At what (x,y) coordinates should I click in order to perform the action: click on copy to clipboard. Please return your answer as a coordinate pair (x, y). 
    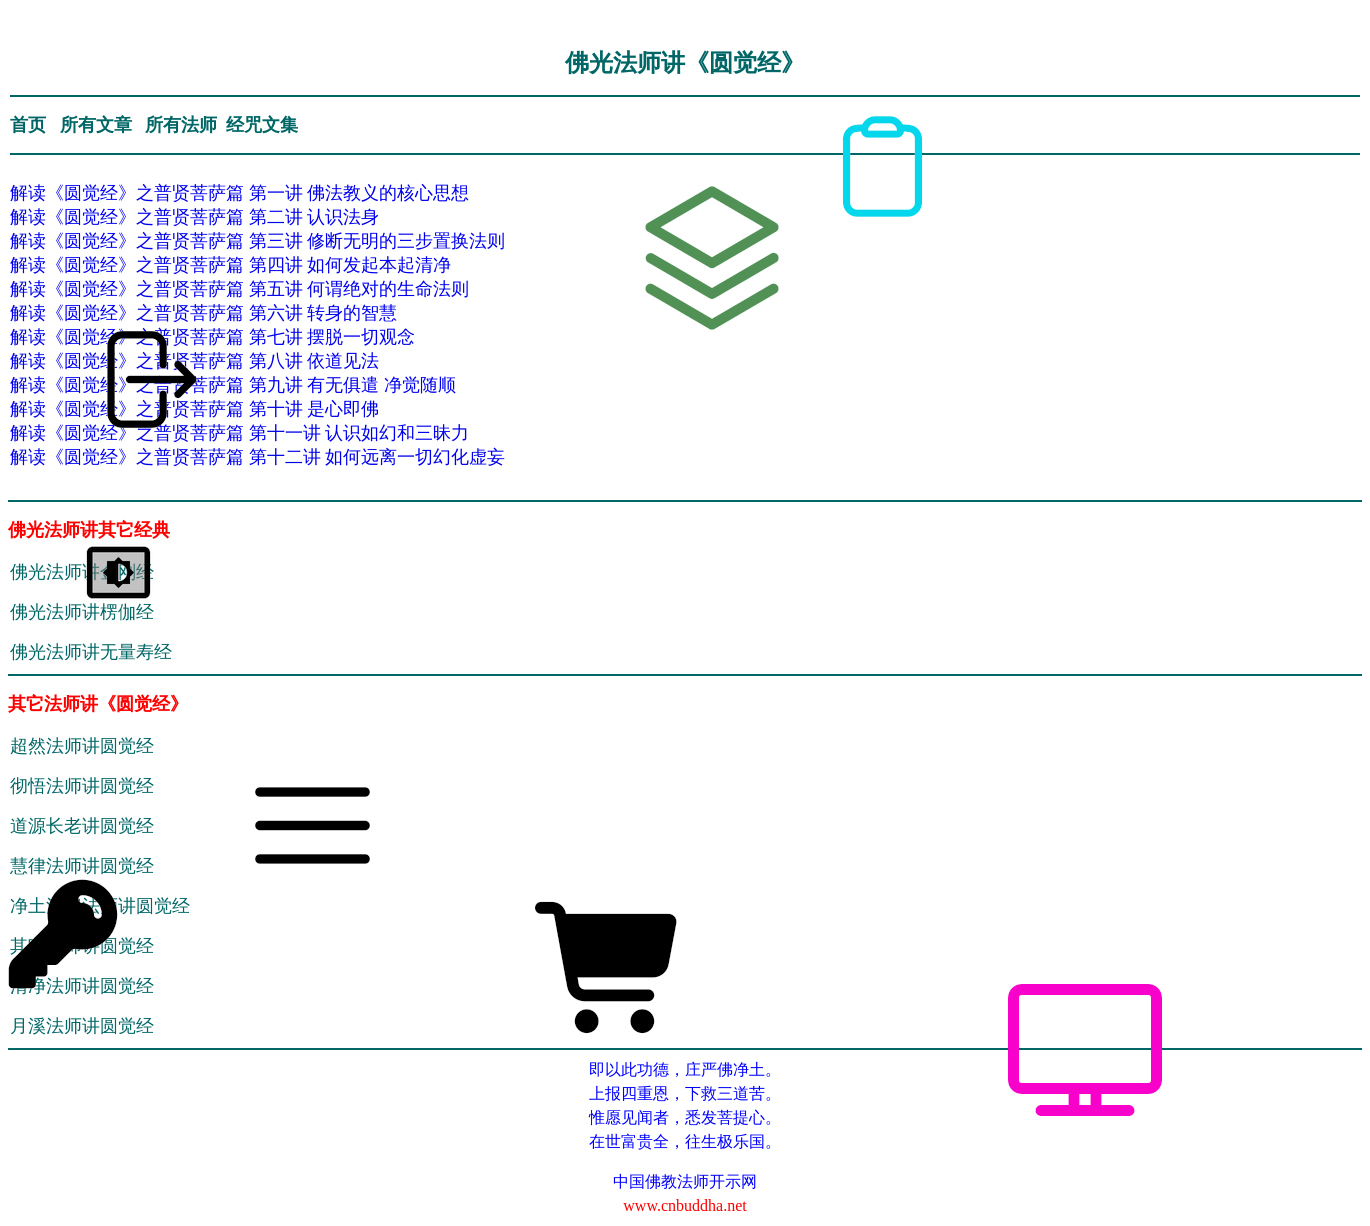
    Looking at the image, I should click on (882, 166).